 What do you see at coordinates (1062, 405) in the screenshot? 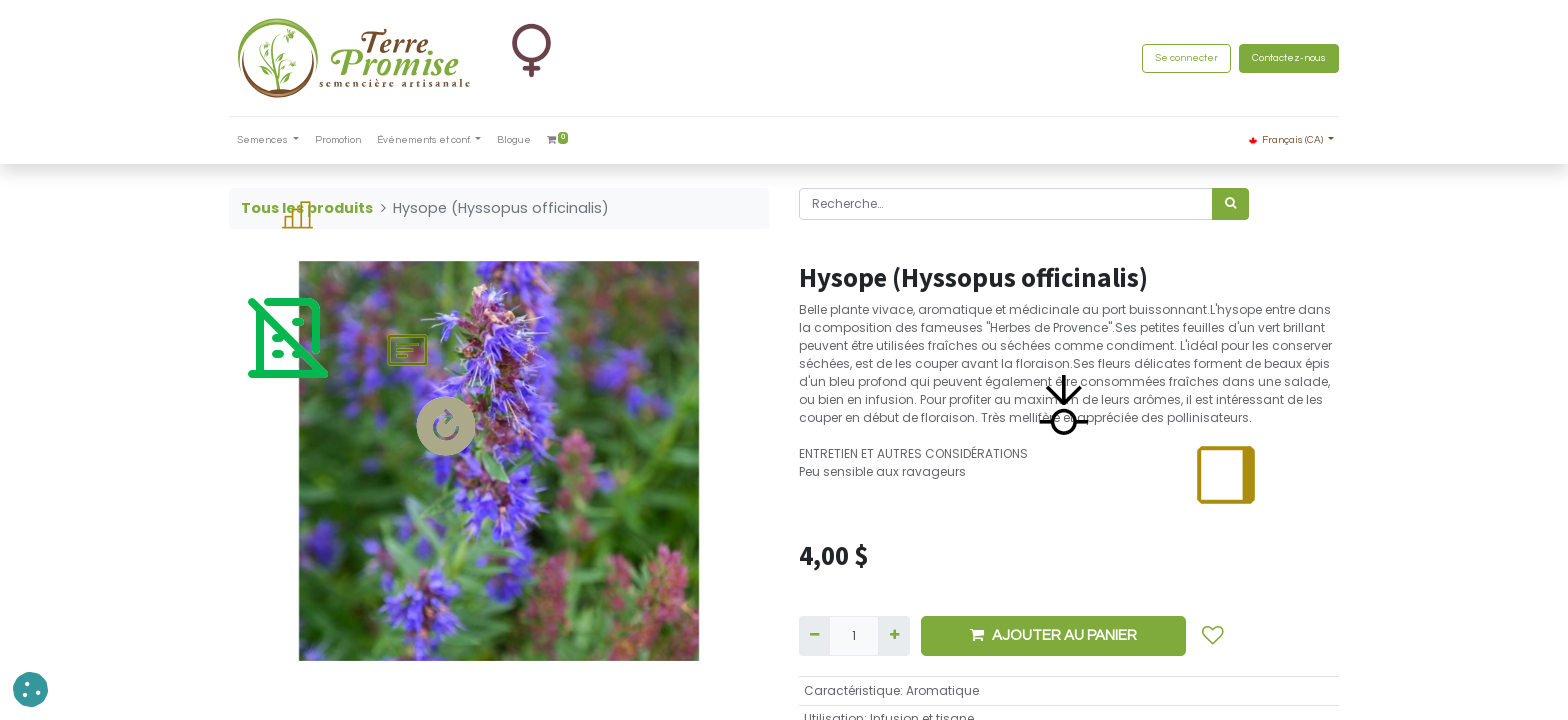
I see `pull changes from a remote repository` at bounding box center [1062, 405].